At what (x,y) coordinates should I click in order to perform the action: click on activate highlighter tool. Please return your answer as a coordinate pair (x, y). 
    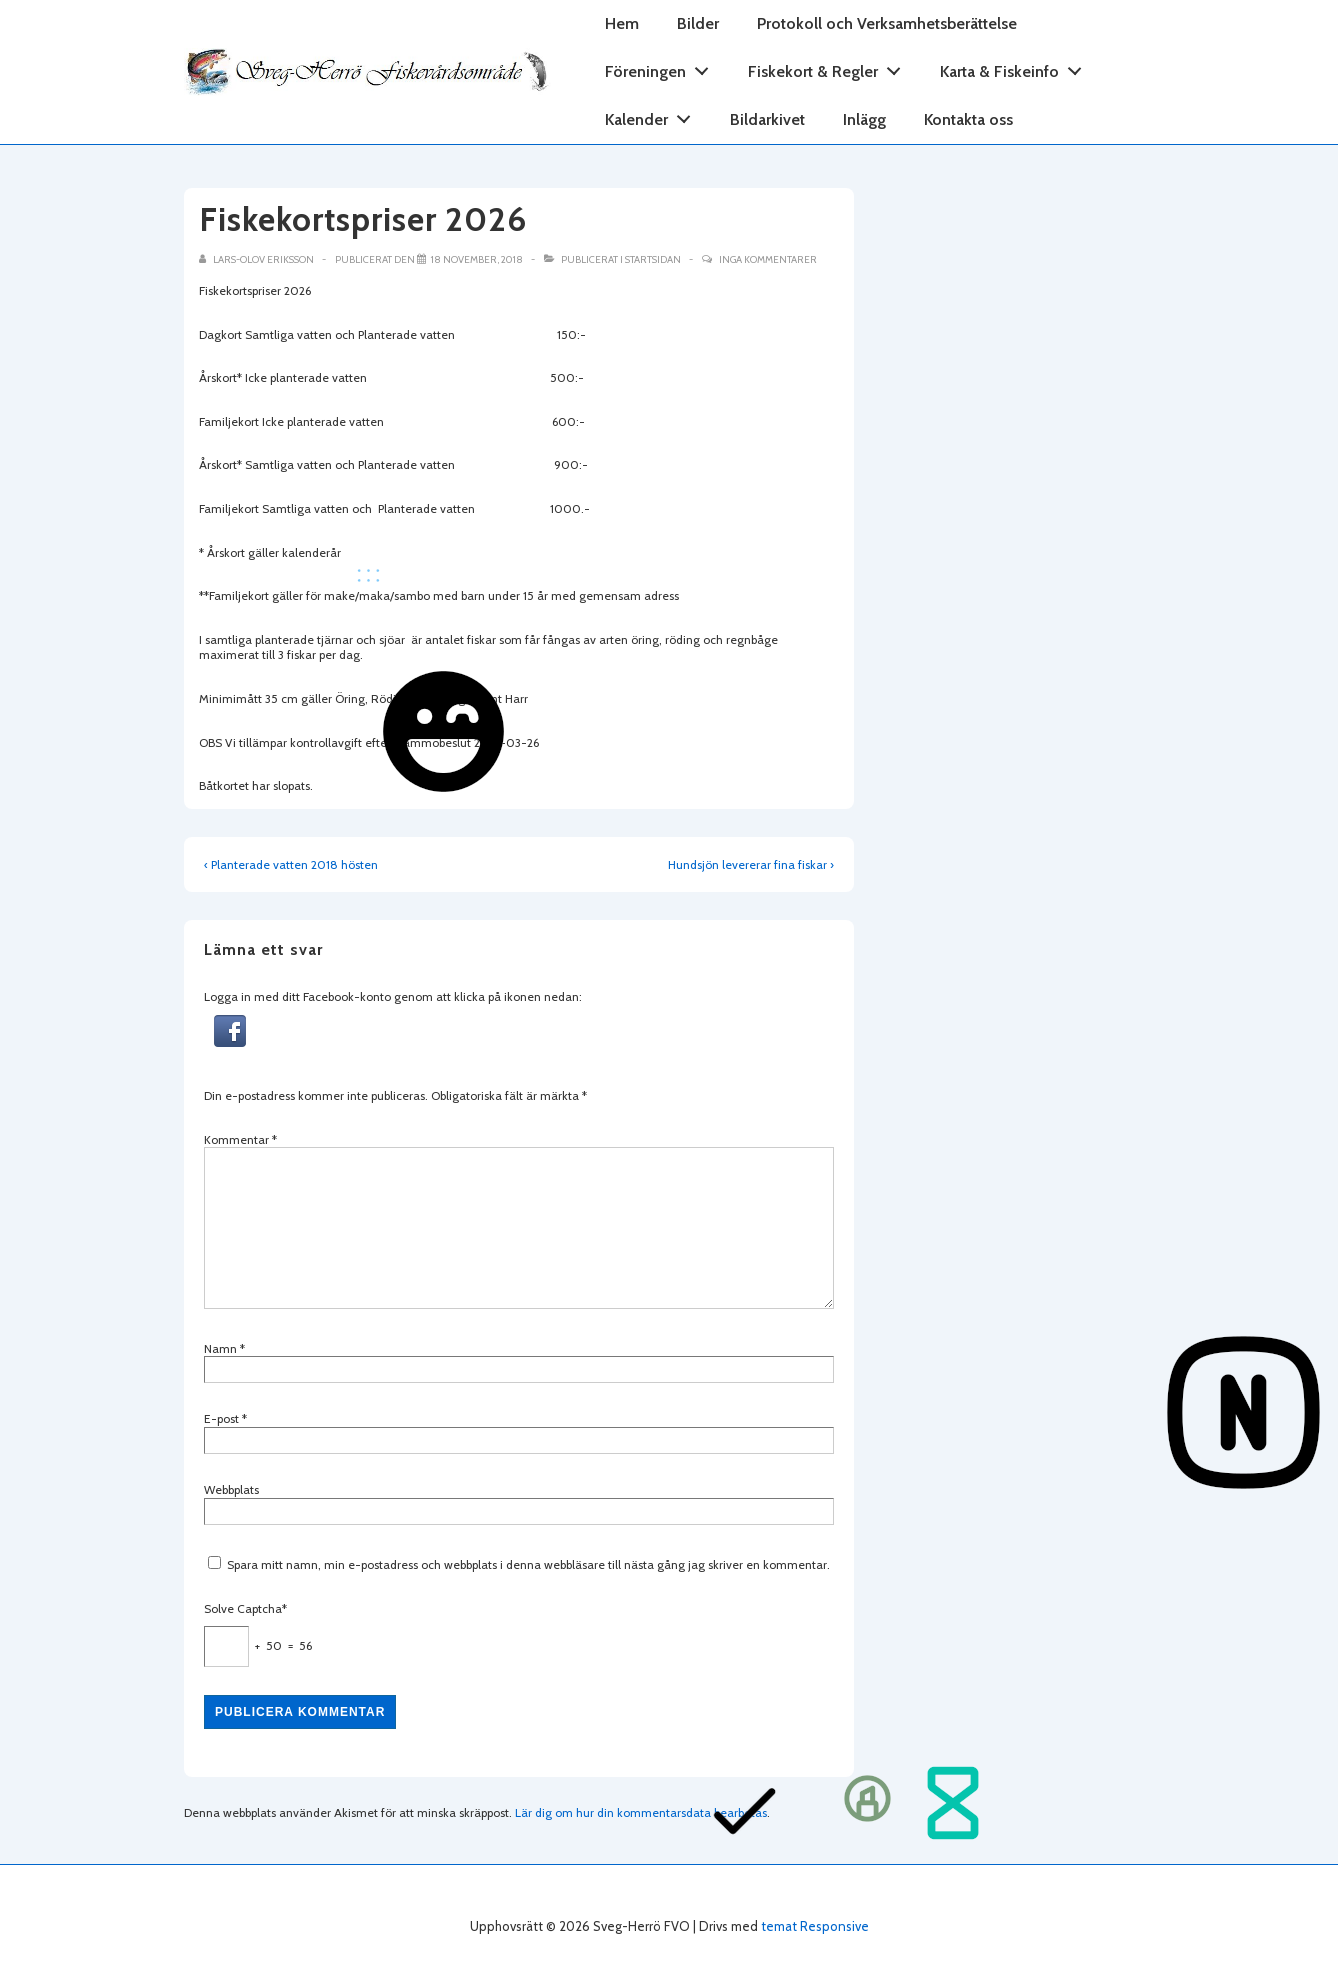
    Looking at the image, I should click on (867, 1798).